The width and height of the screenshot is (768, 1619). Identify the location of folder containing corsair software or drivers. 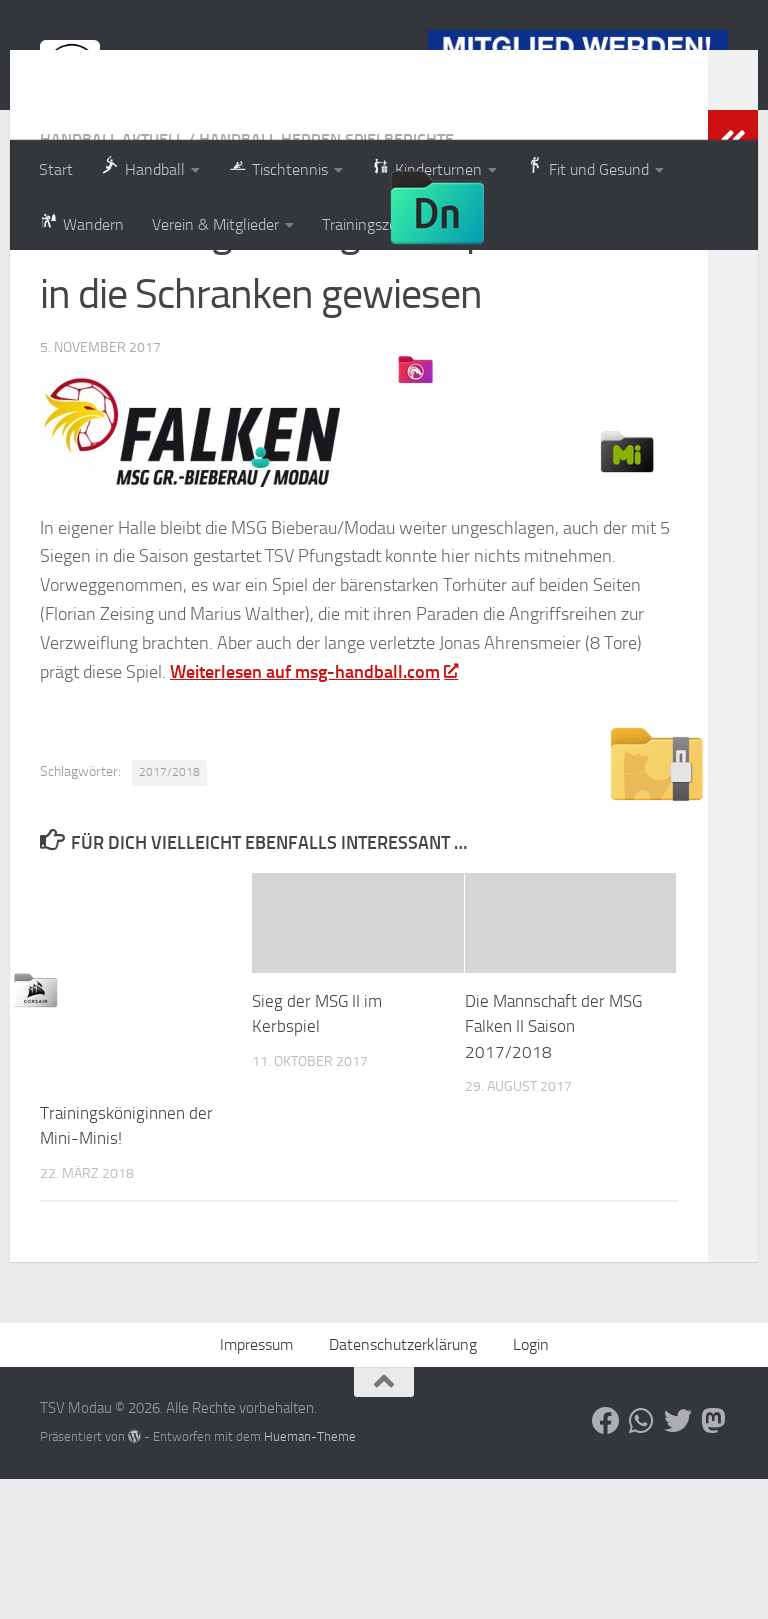
(35, 991).